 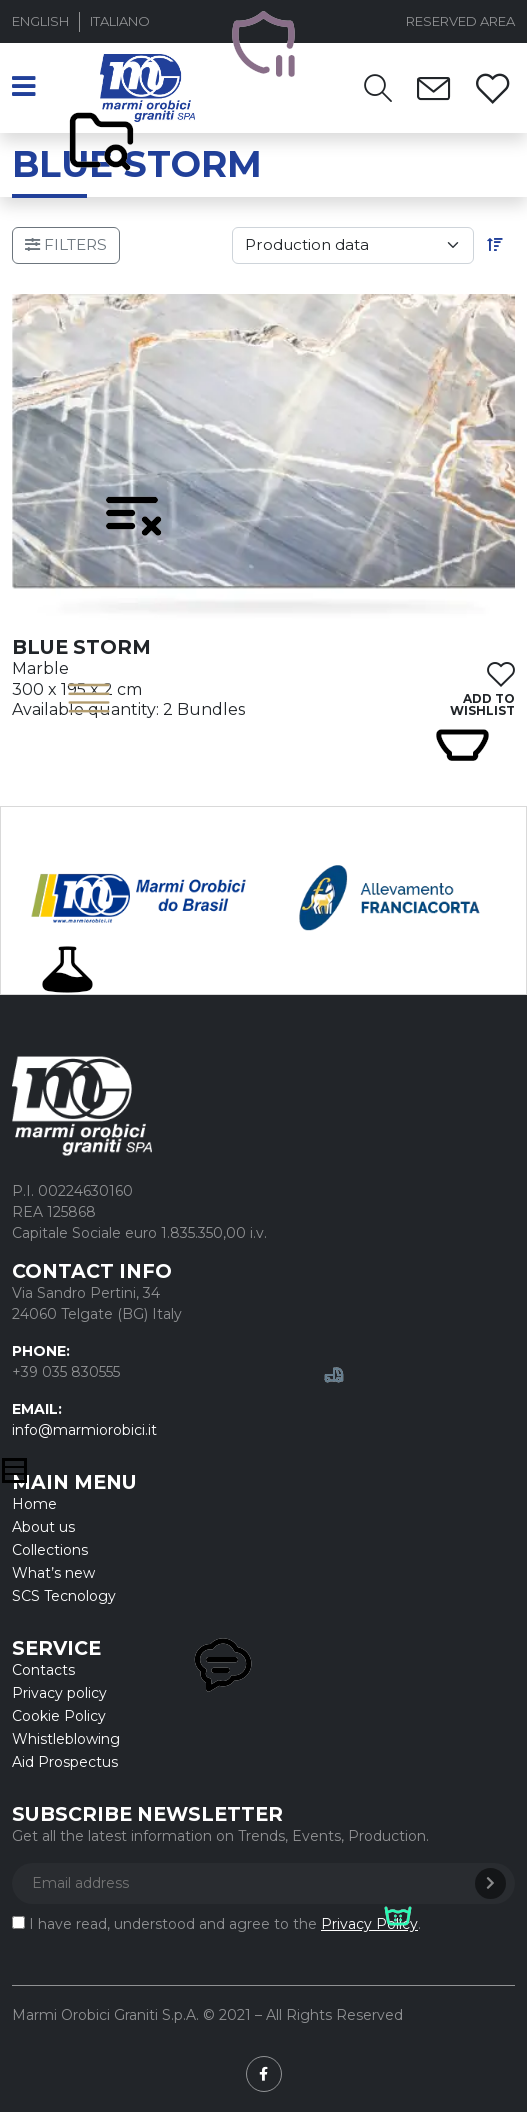 I want to click on remove a playlist, so click(x=132, y=513).